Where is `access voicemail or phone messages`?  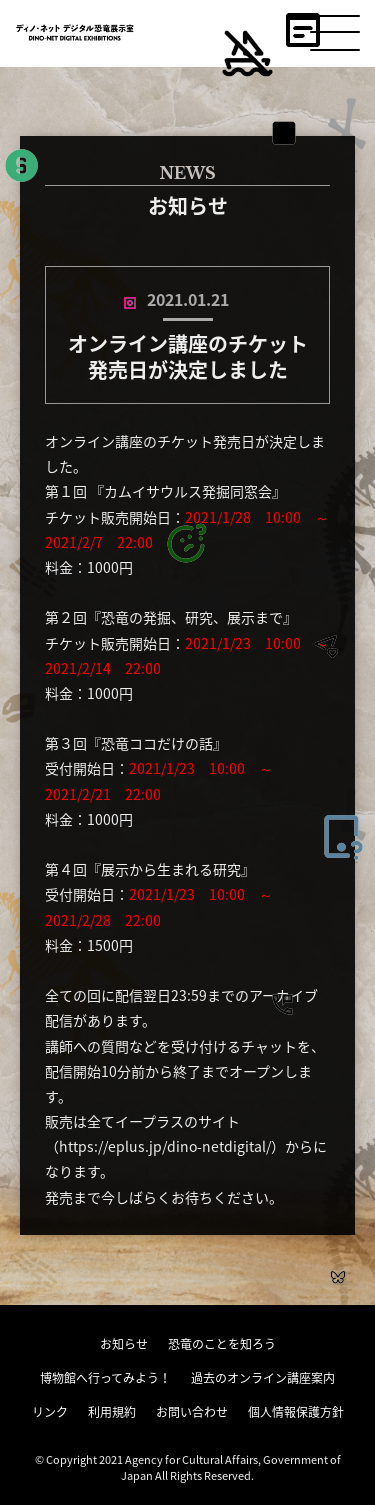 access voicemail or phone messages is located at coordinates (282, 1004).